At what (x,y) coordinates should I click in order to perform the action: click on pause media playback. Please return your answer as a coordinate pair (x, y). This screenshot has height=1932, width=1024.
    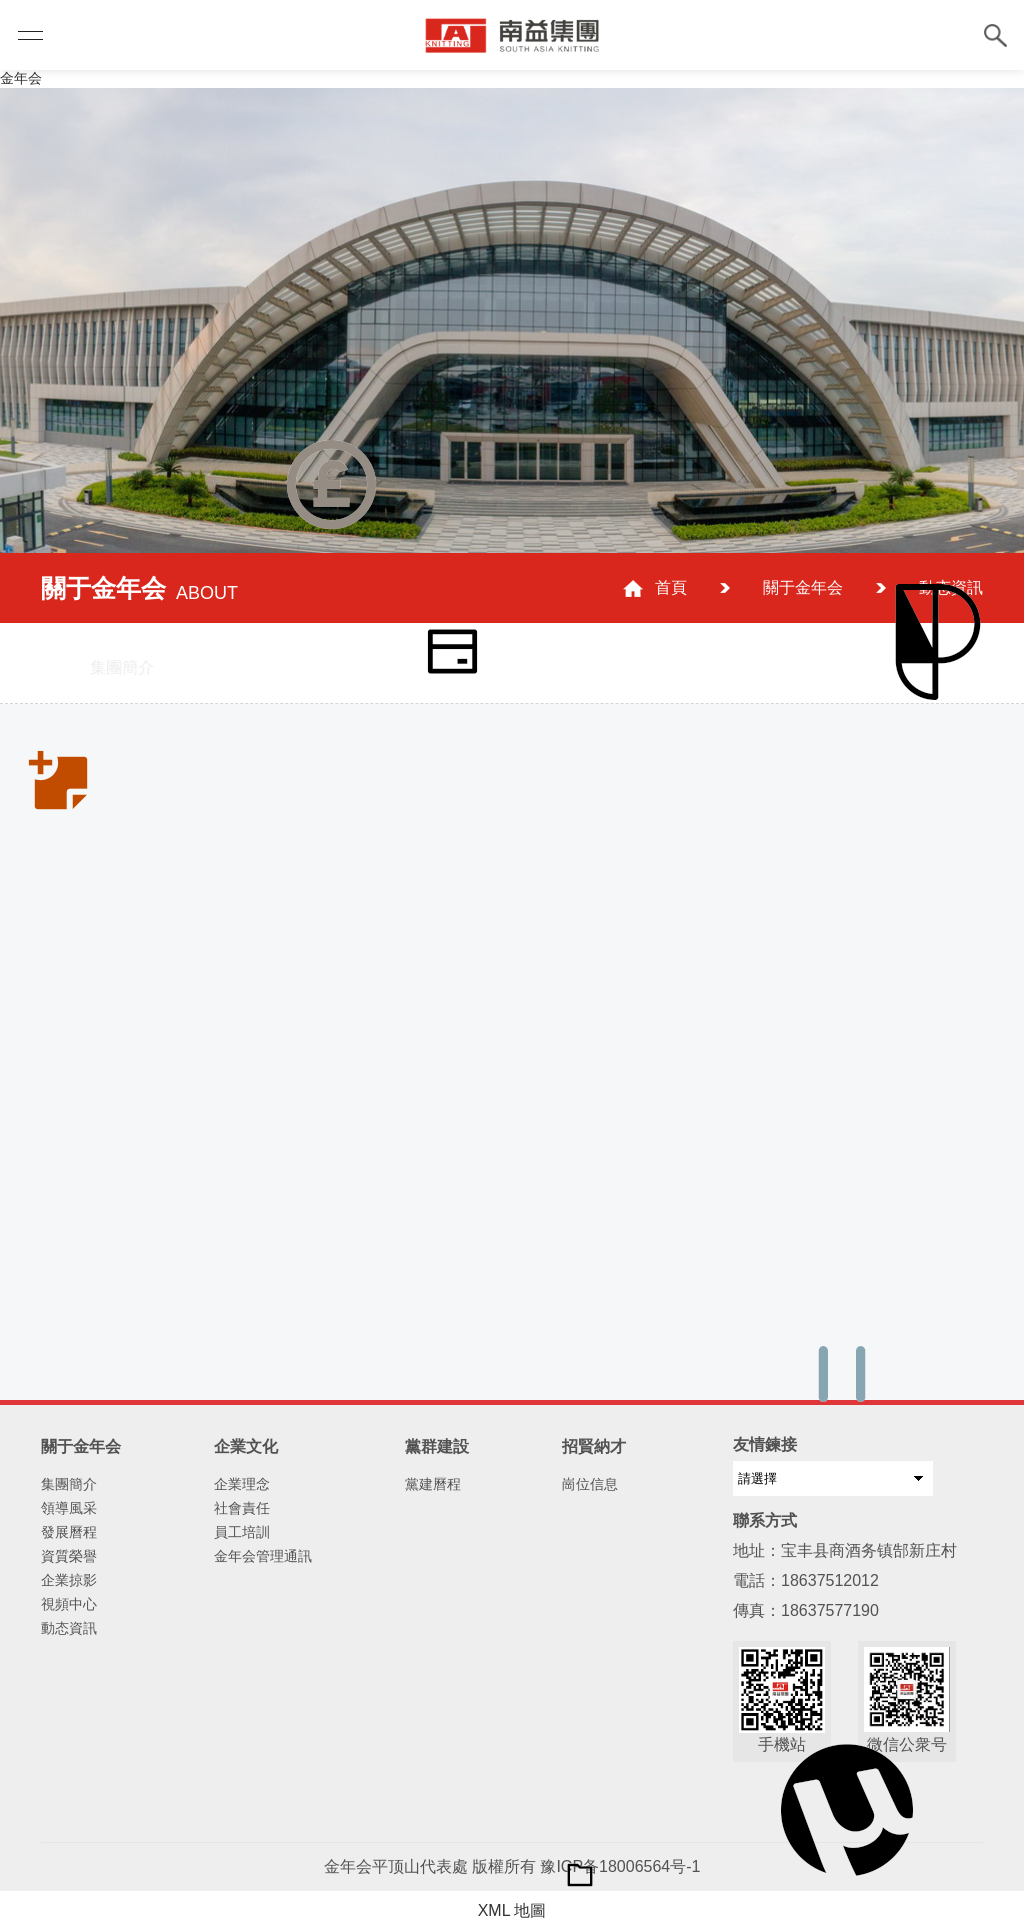
    Looking at the image, I should click on (842, 1374).